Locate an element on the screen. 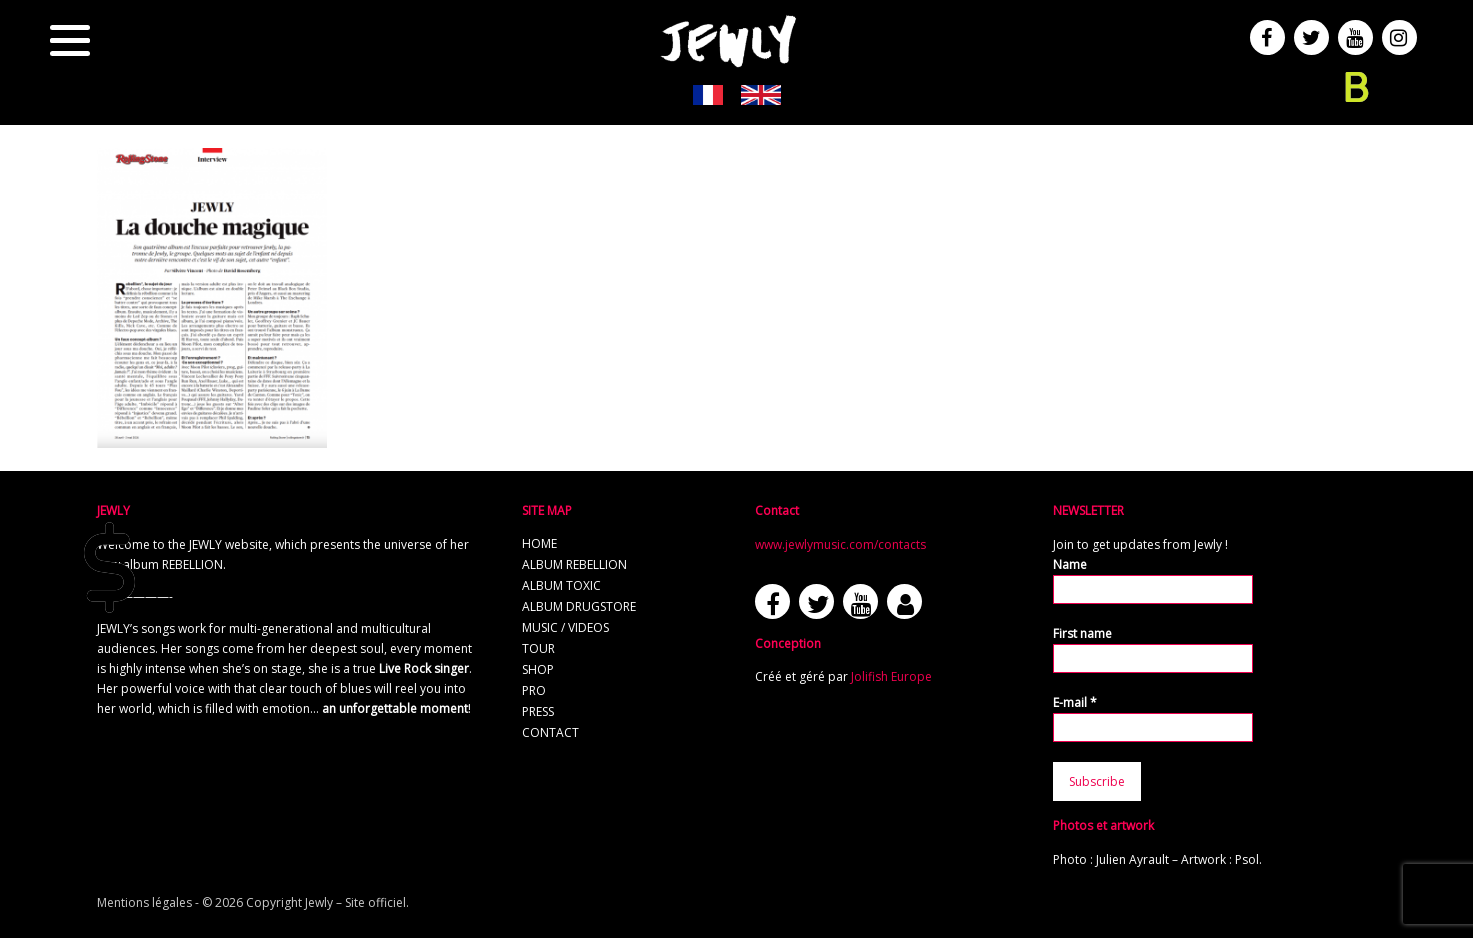 This screenshot has width=1473, height=938. view pricing or payment options is located at coordinates (109, 567).